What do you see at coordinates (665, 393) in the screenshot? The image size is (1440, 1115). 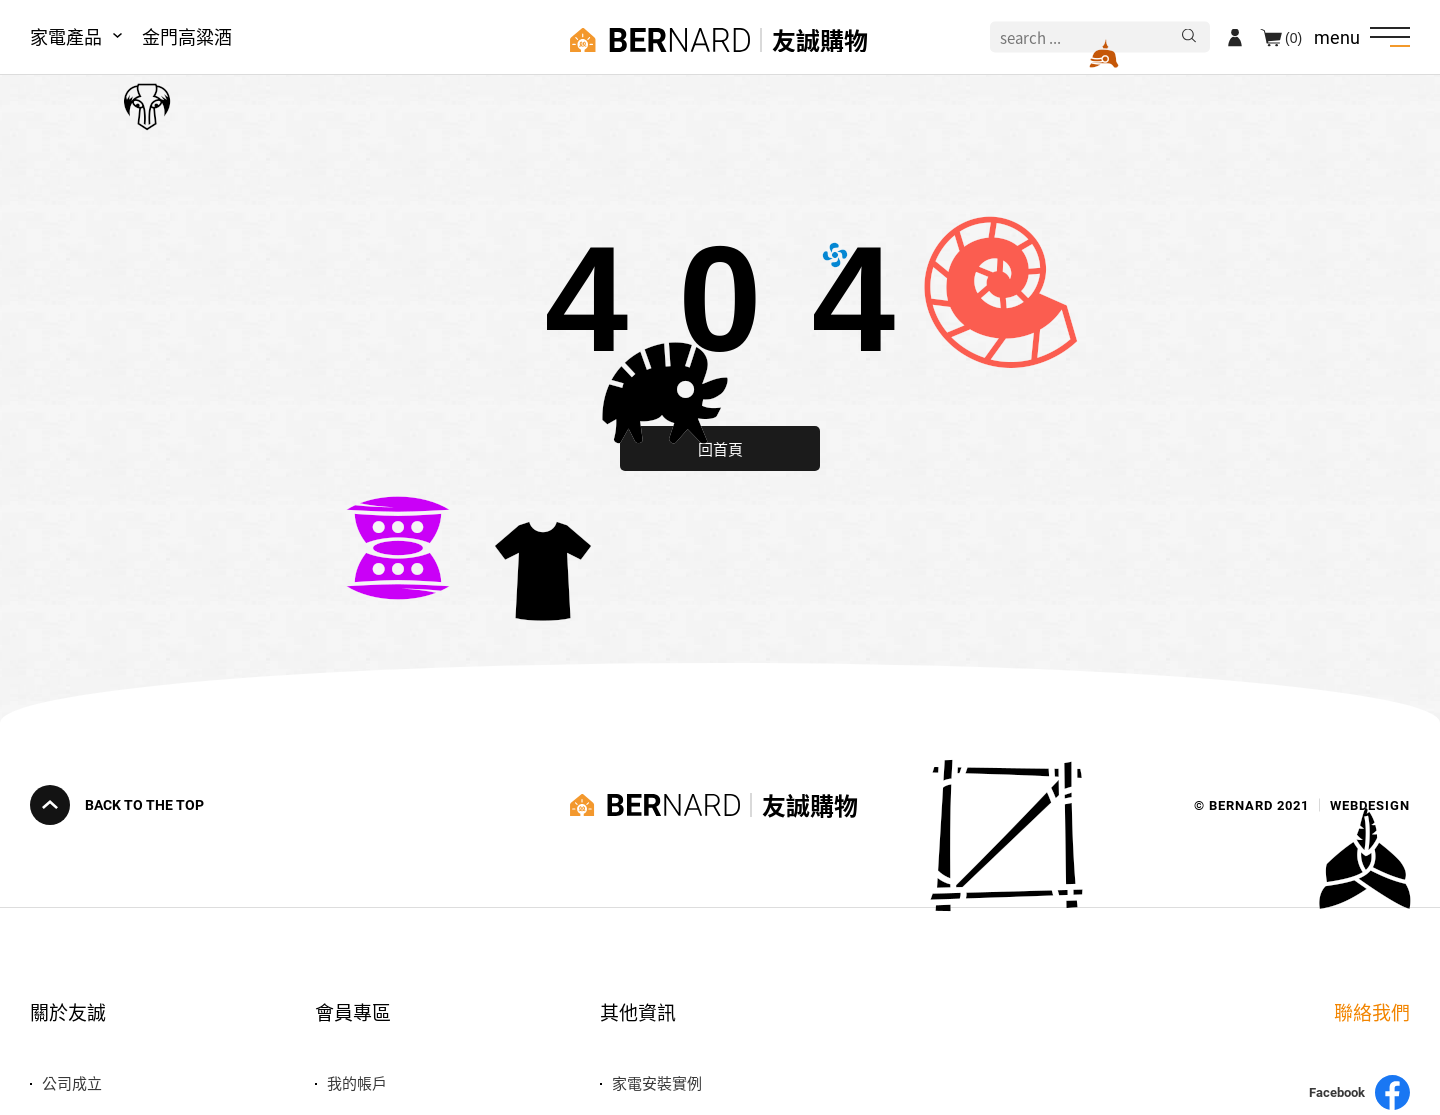 I see `select boar faction or clan emblem` at bounding box center [665, 393].